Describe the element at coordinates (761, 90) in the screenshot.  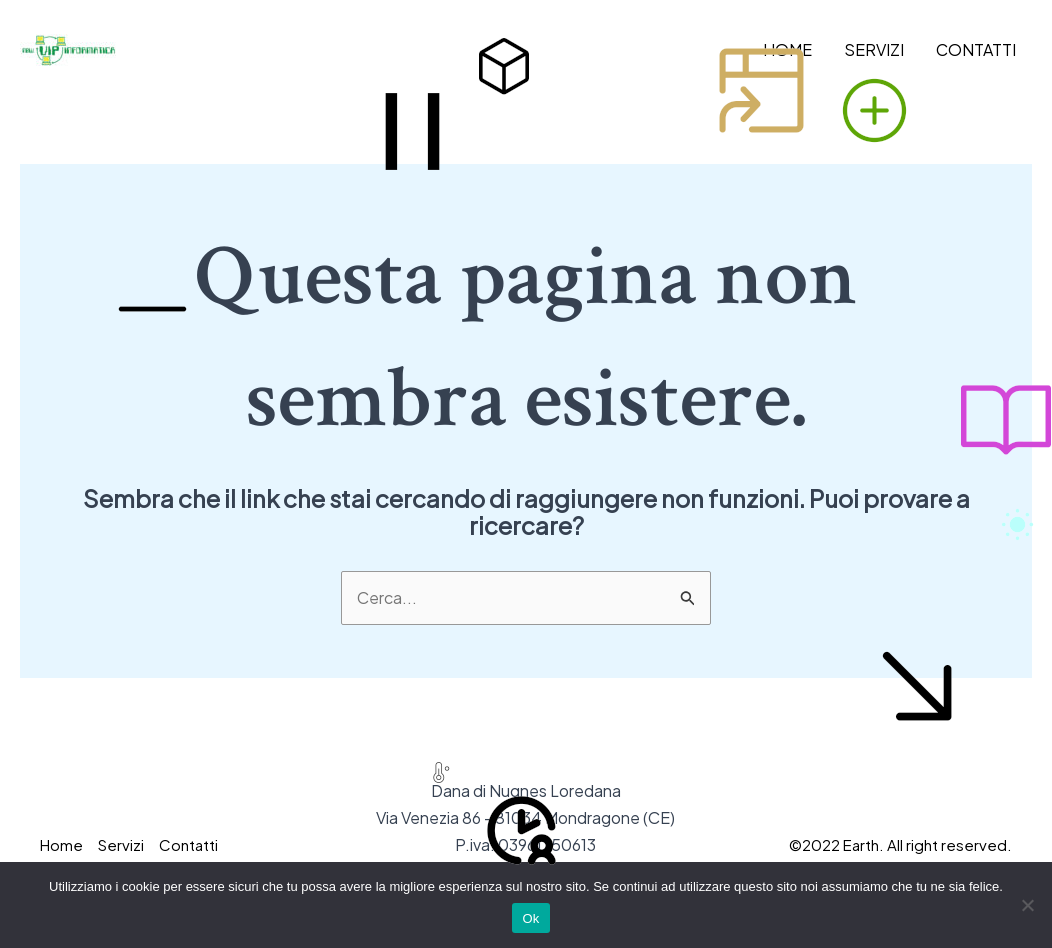
I see `create a symbolic link to this project` at that location.